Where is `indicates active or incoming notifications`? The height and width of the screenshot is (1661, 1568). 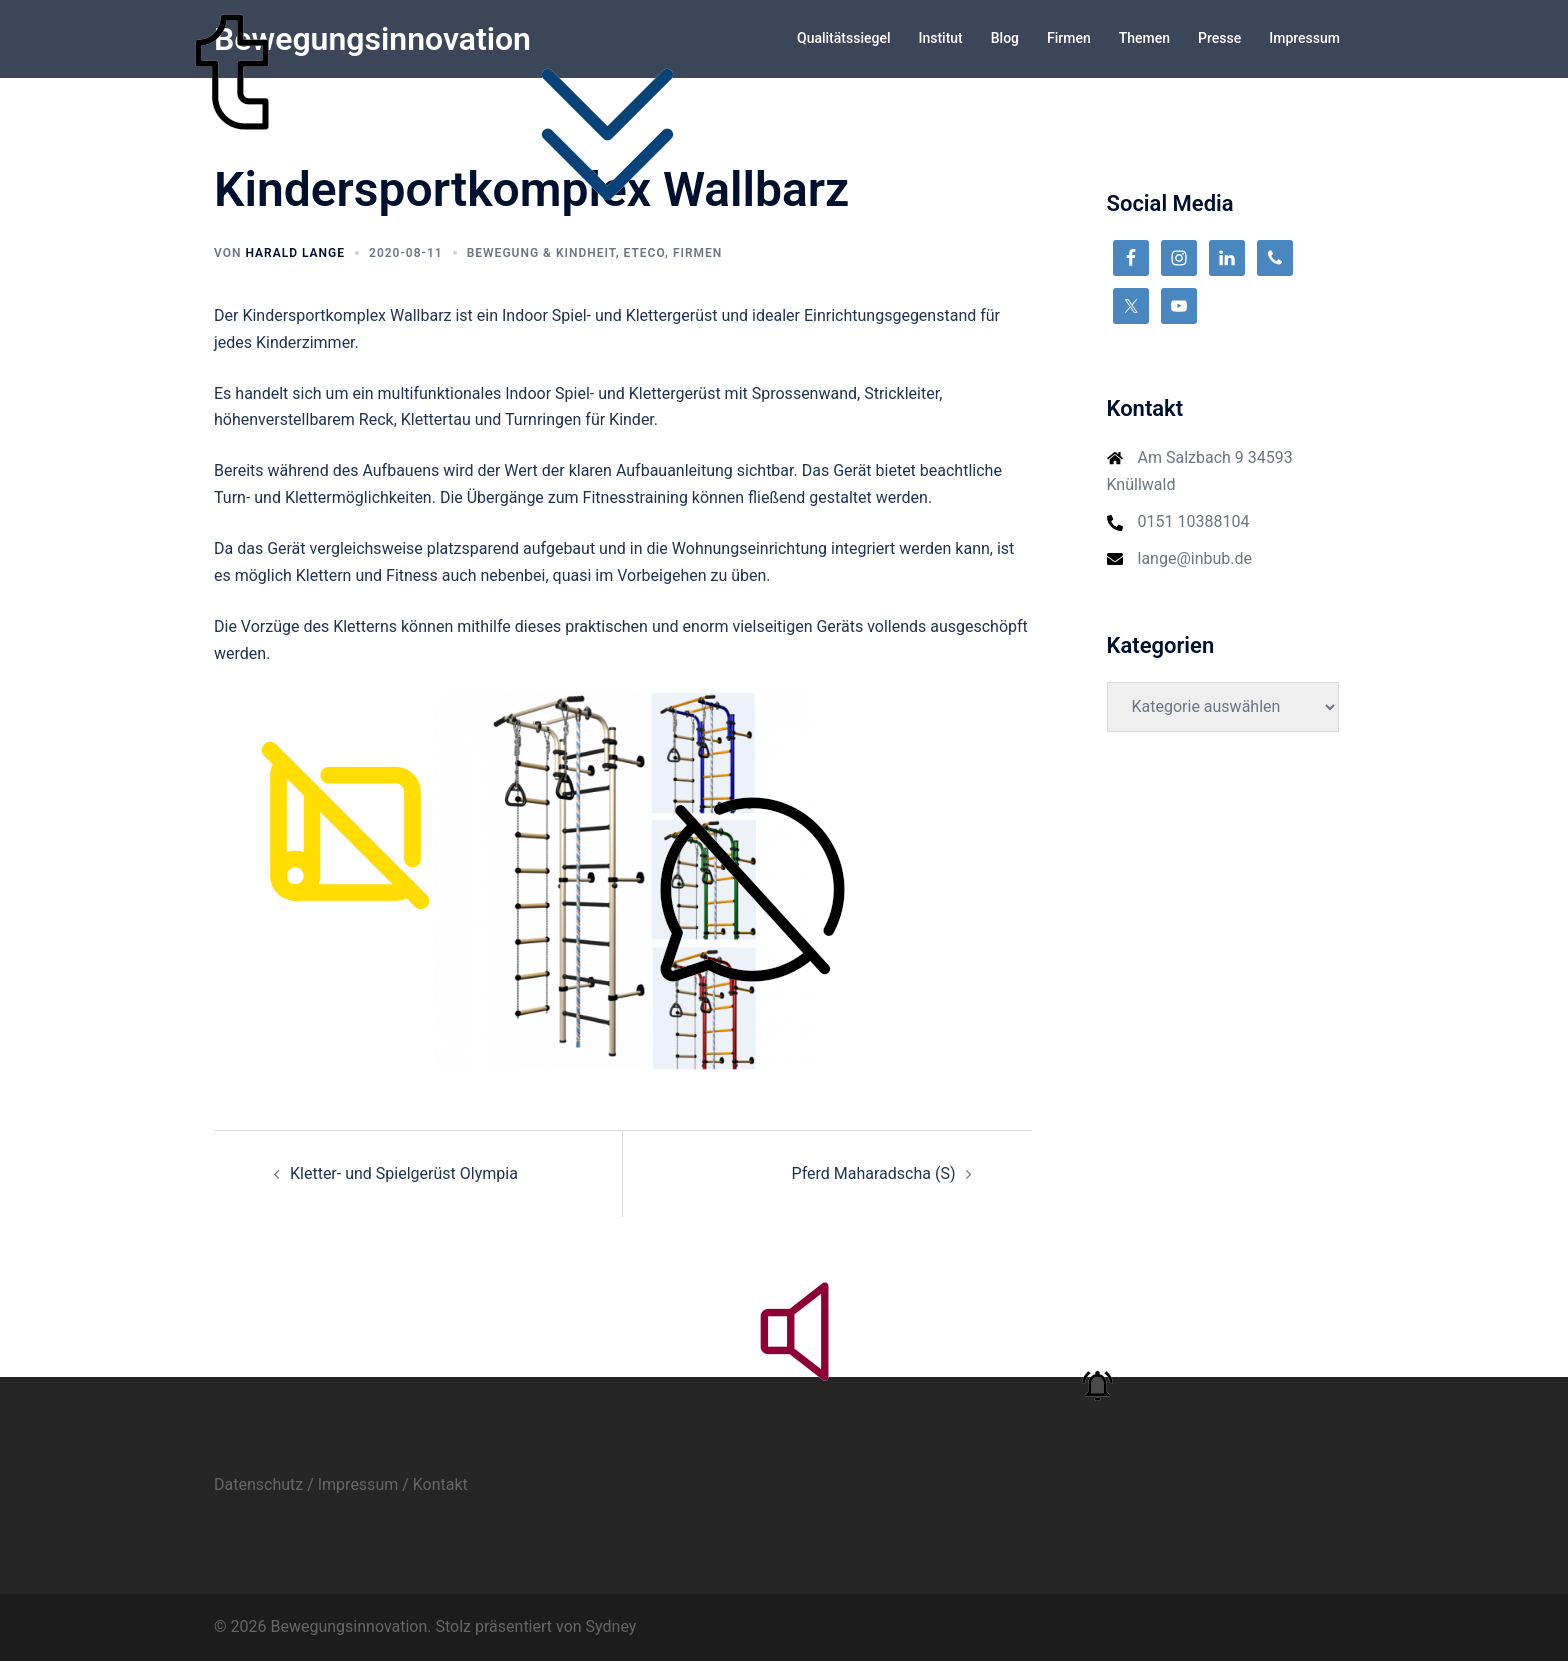 indicates active or incoming notifications is located at coordinates (1097, 1385).